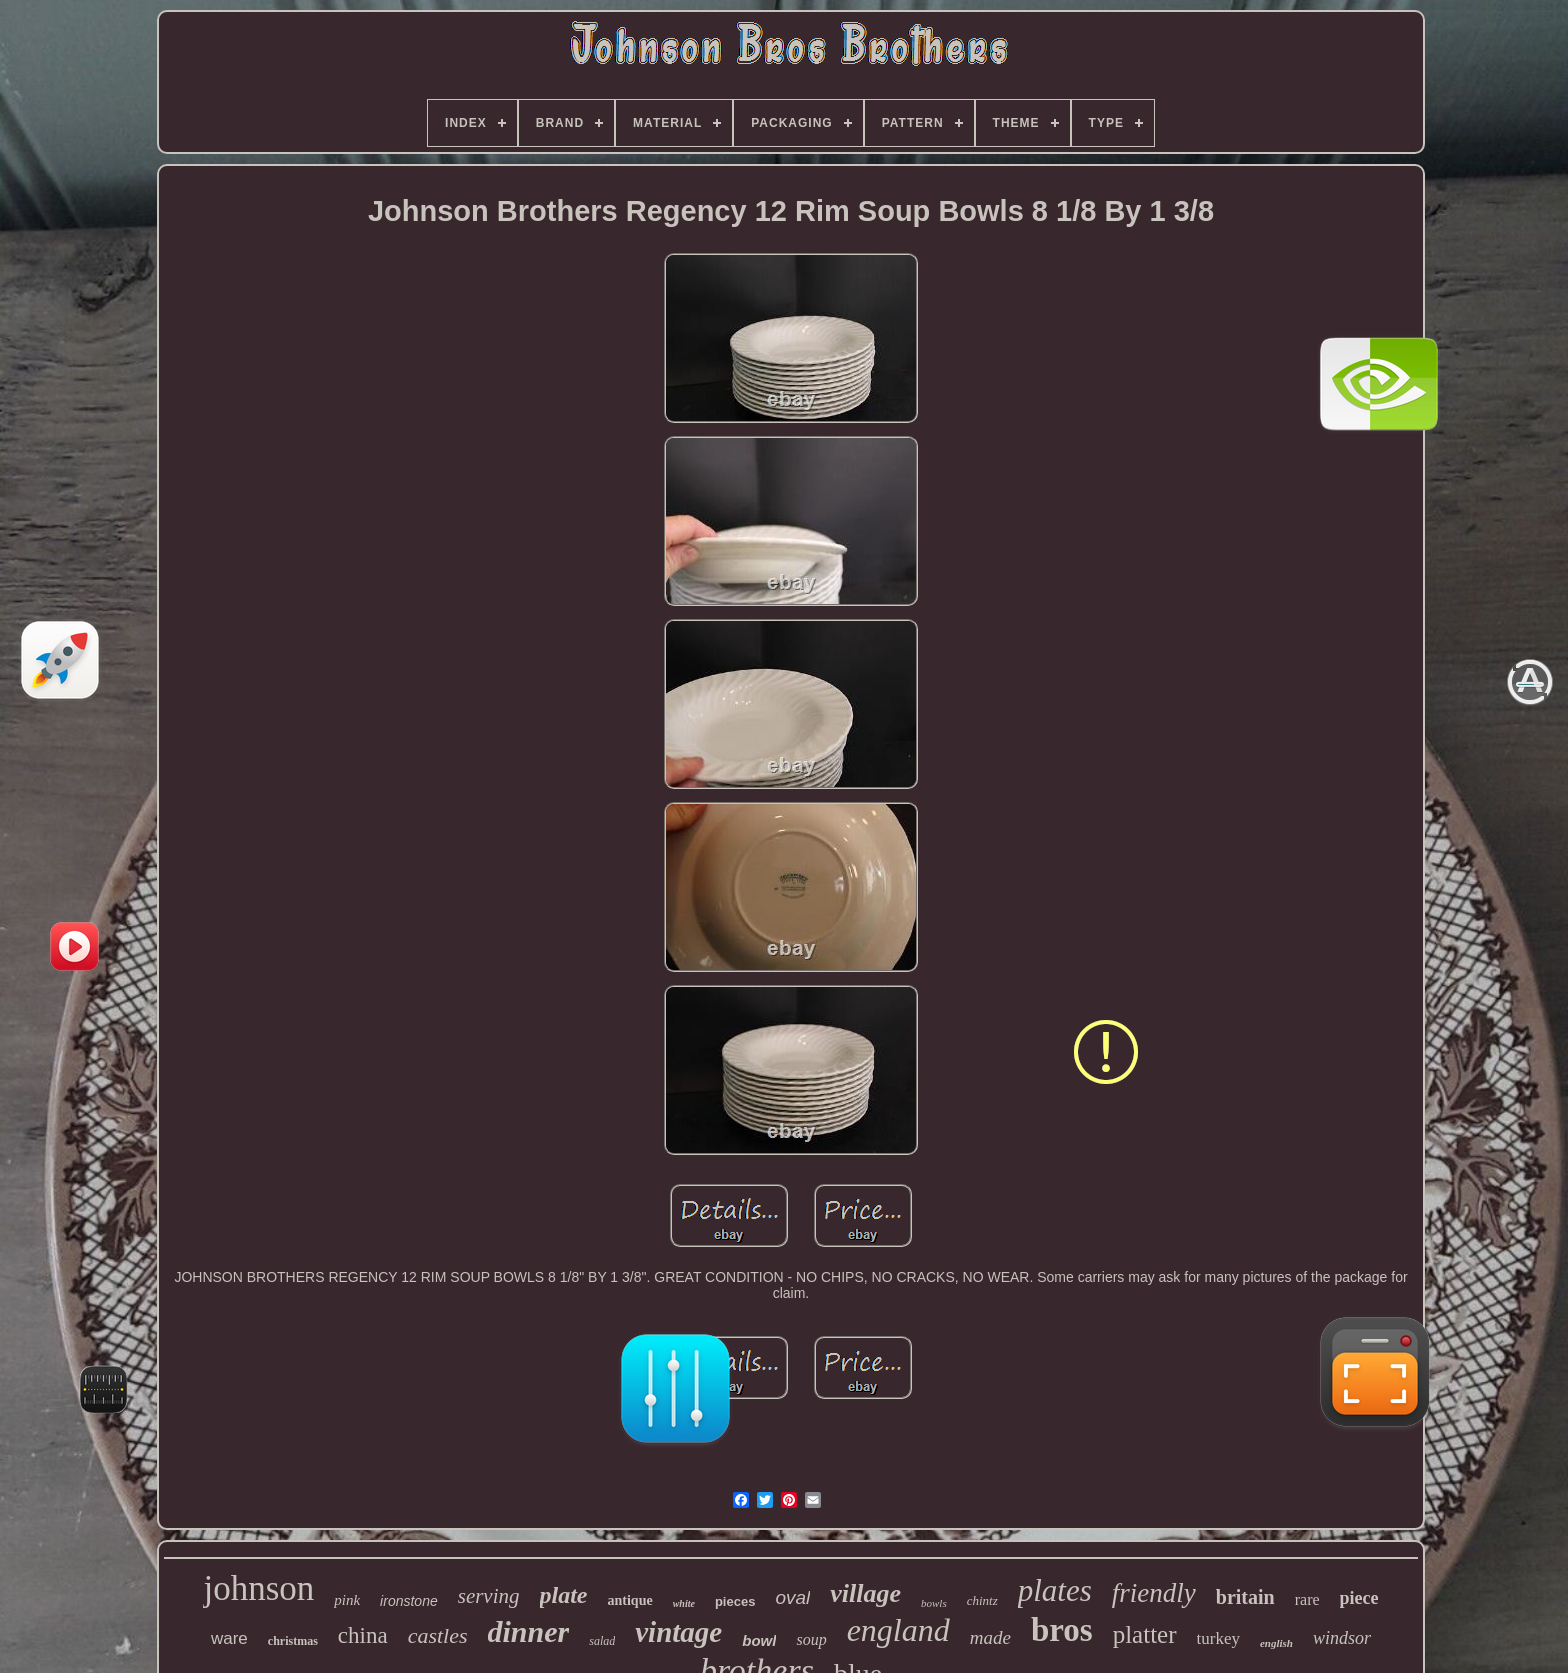  I want to click on open youtube music desktop app, so click(74, 946).